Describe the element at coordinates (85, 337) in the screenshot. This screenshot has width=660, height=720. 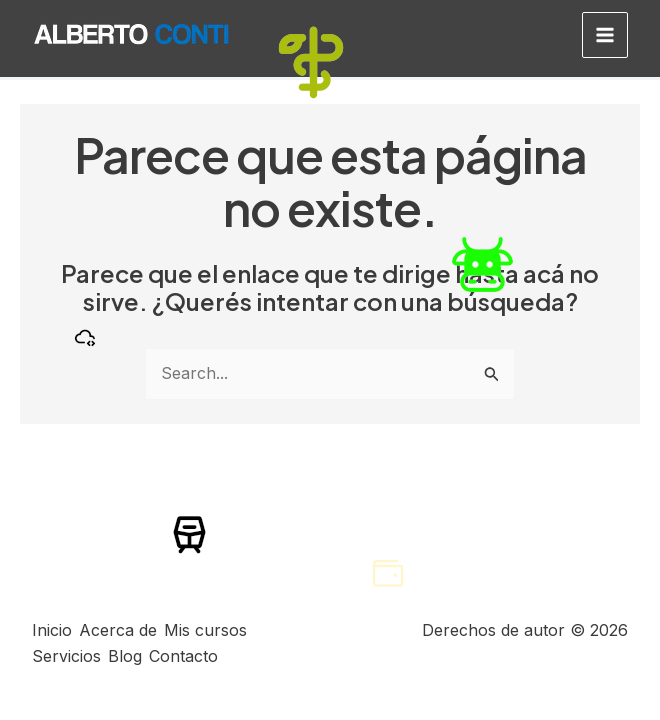
I see `access cloud-based code or development tools` at that location.